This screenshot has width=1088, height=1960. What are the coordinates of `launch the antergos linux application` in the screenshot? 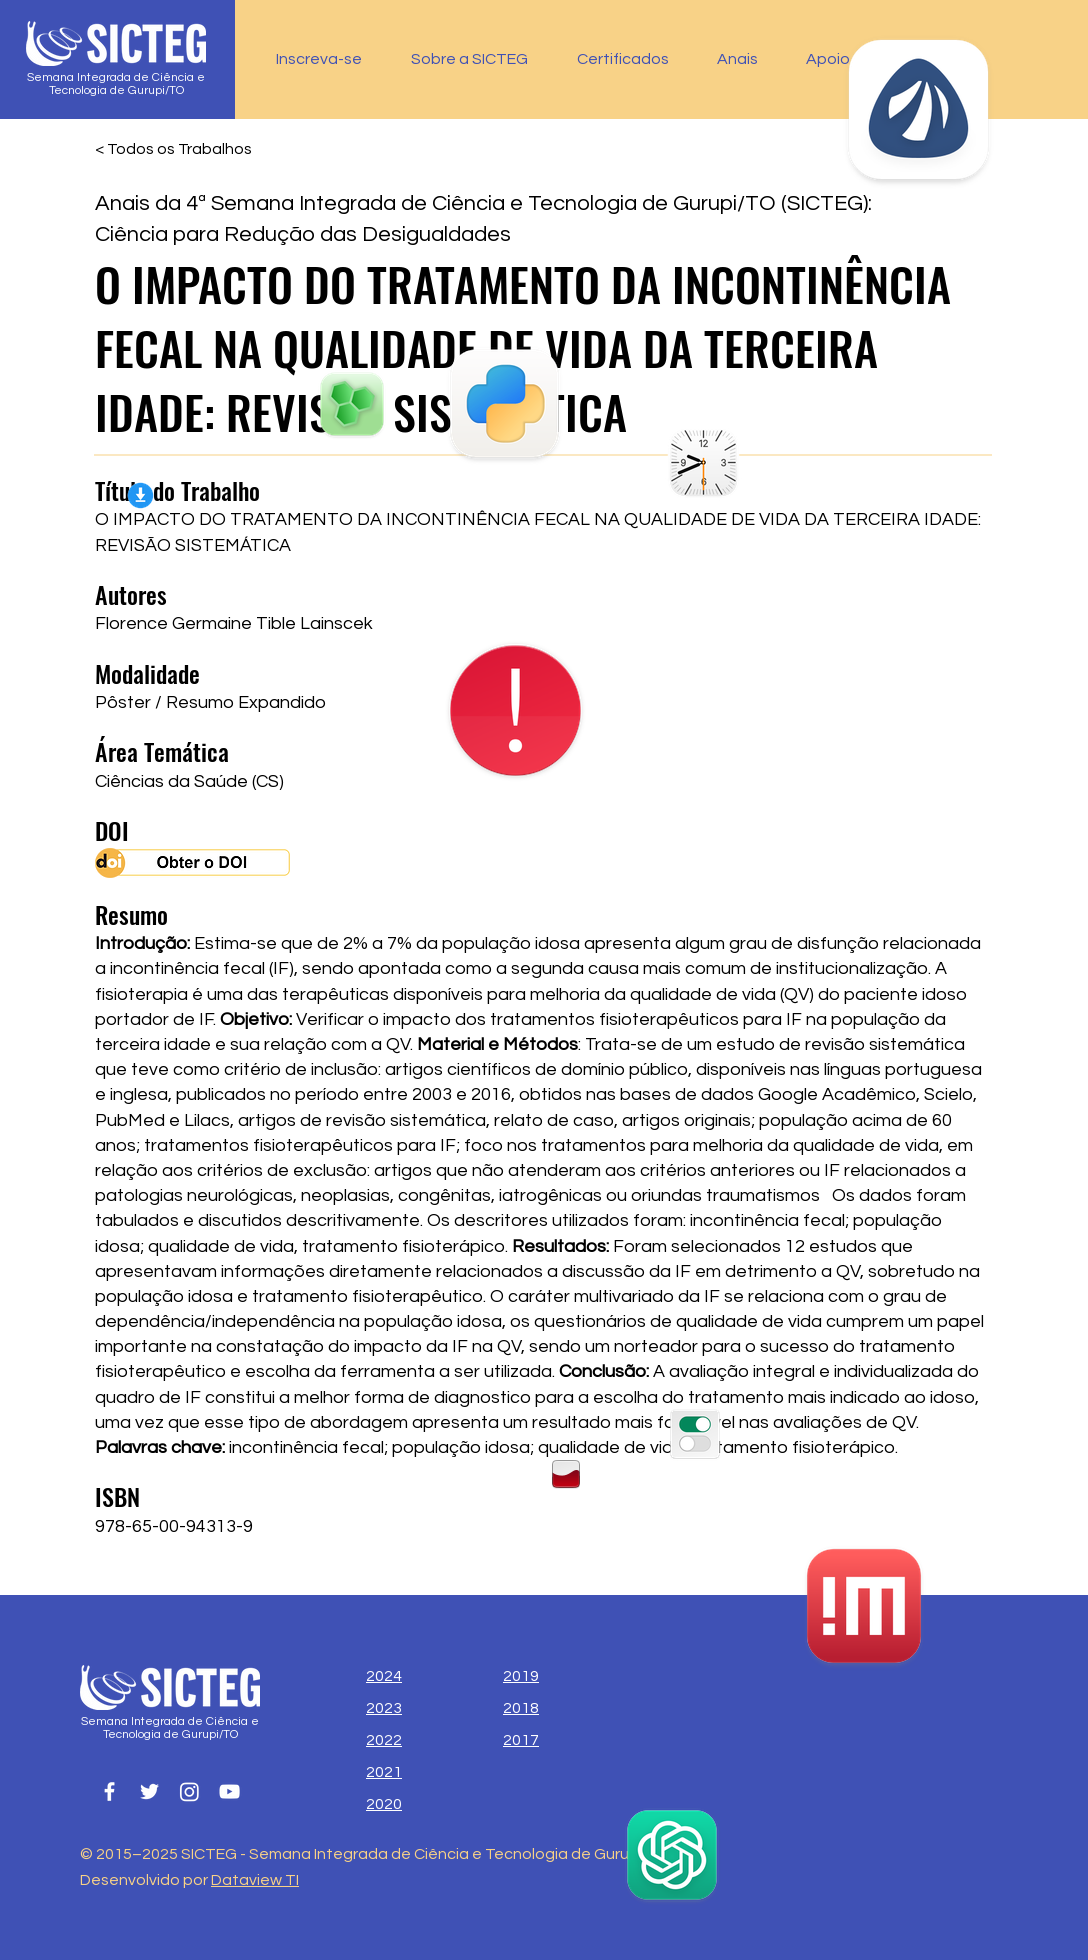 It's located at (918, 109).